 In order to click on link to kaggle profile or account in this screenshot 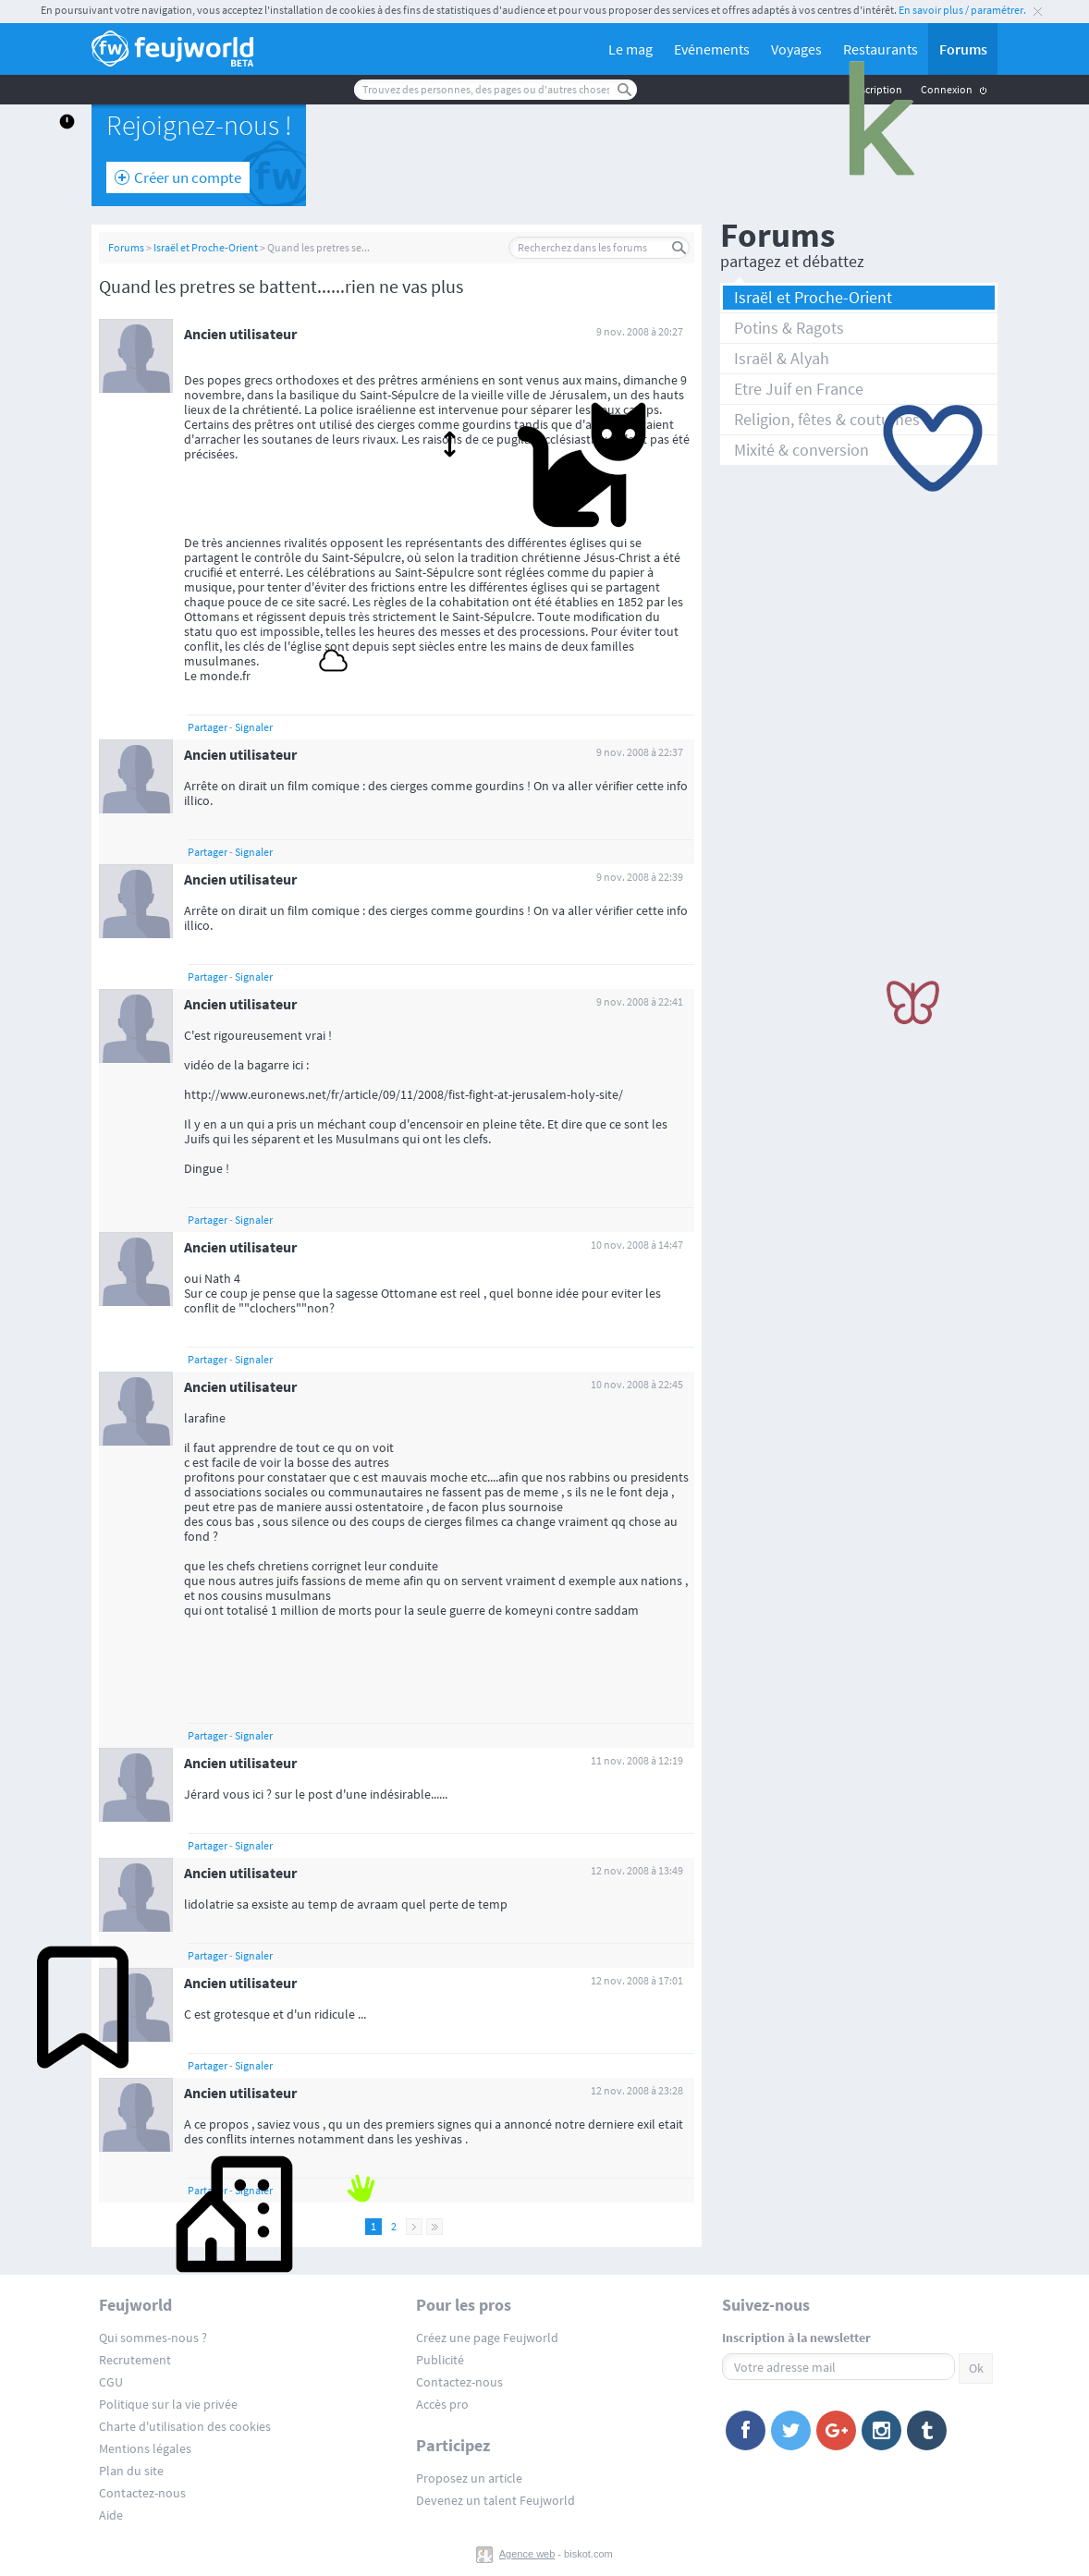, I will do `click(882, 118)`.